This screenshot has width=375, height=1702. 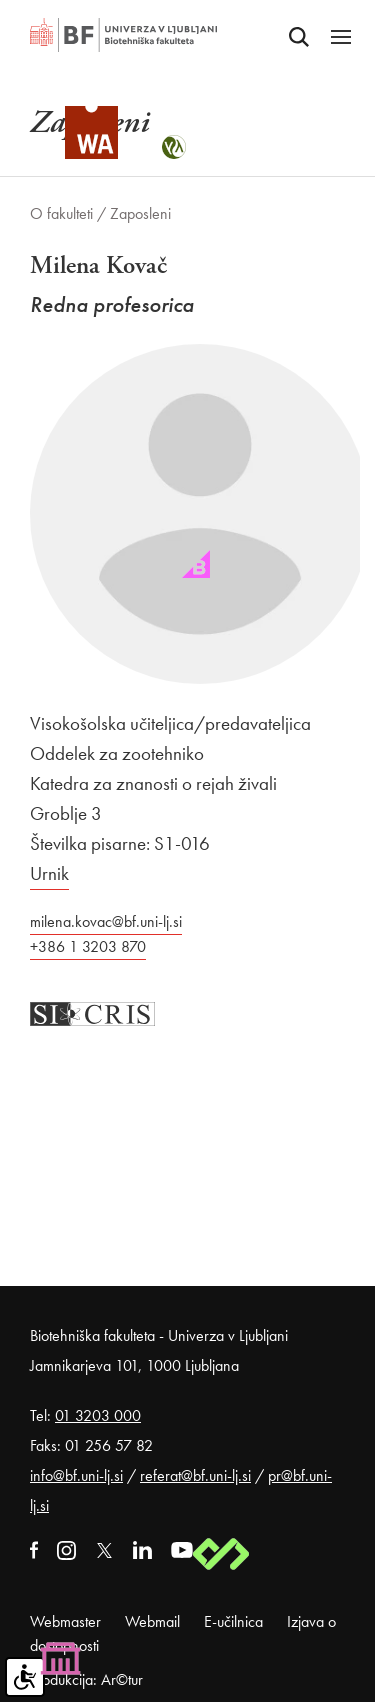 I want to click on indicates a project built with common lisp, so click(x=174, y=147).